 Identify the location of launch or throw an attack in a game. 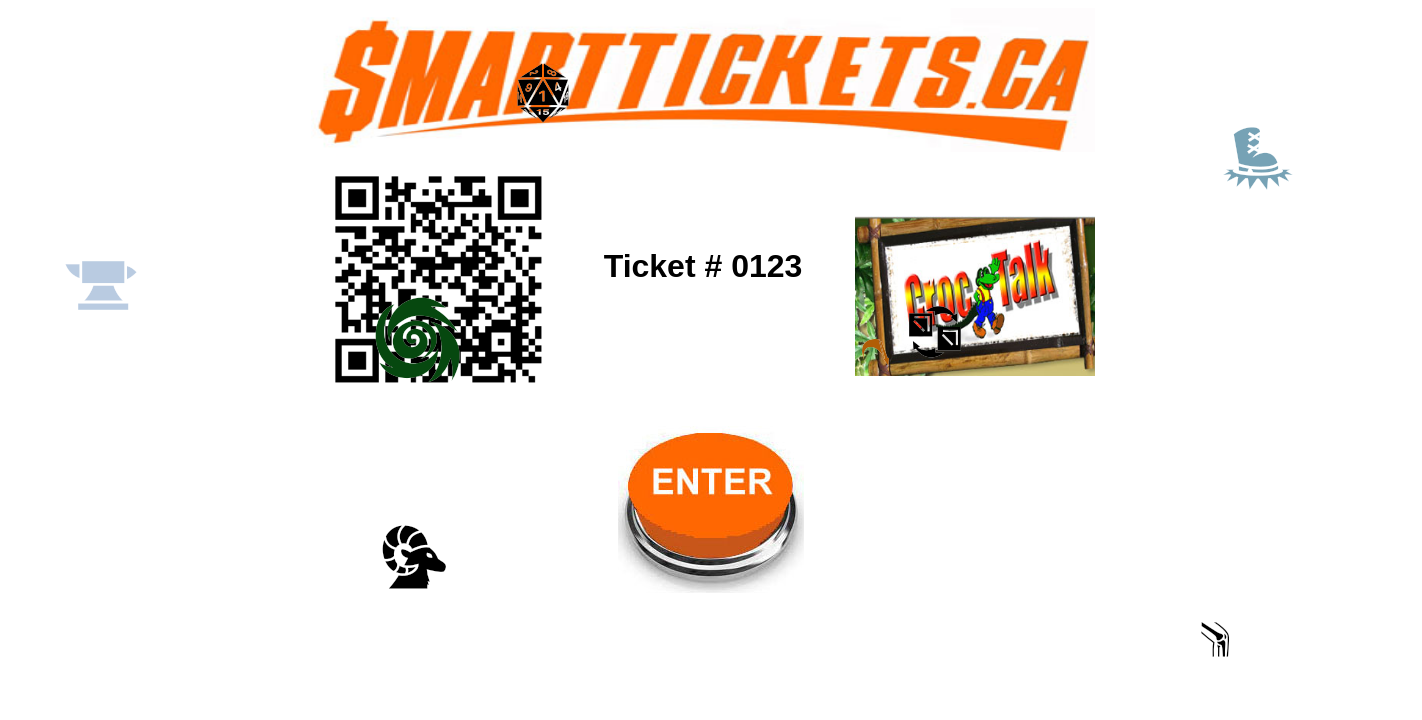
(875, 352).